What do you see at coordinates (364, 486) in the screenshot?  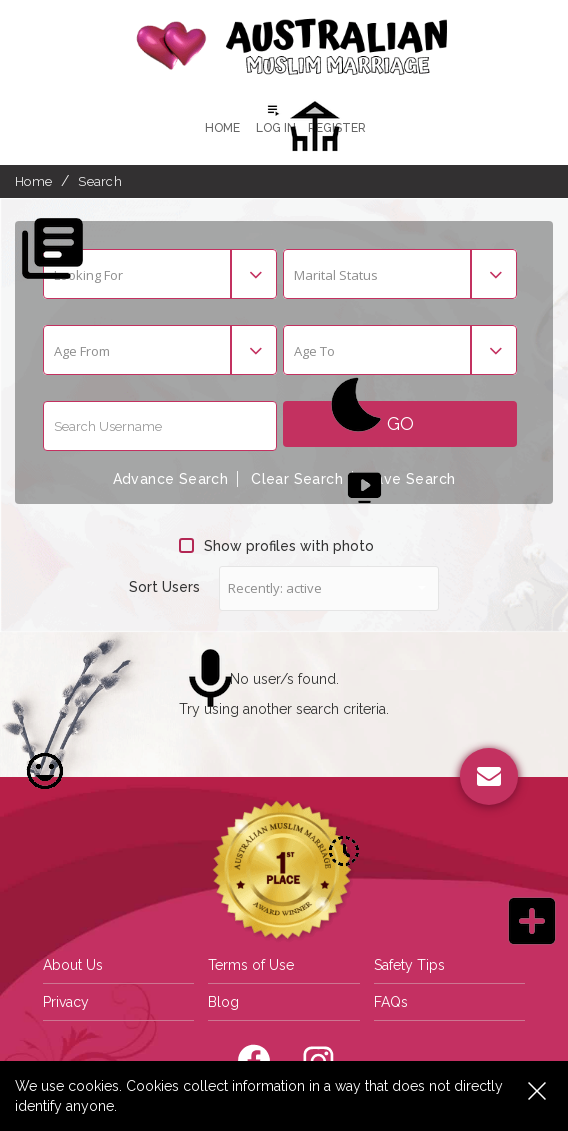 I see `play video on display` at bounding box center [364, 486].